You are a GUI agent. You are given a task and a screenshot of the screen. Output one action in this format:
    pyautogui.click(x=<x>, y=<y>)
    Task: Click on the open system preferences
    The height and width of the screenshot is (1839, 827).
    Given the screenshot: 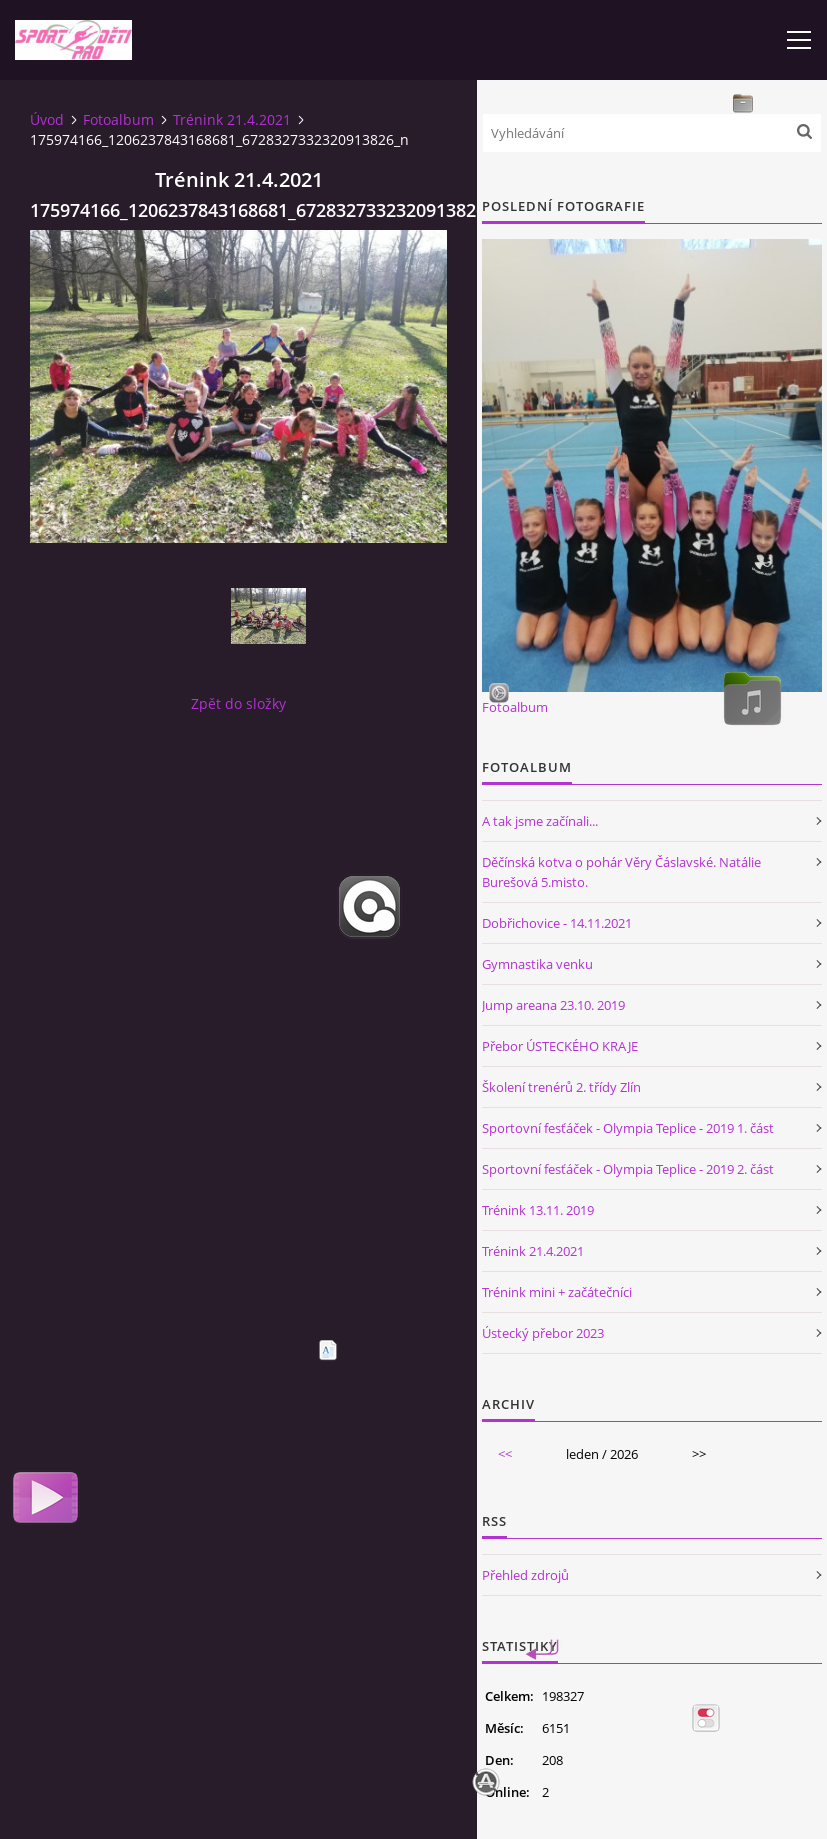 What is the action you would take?
    pyautogui.click(x=499, y=693)
    